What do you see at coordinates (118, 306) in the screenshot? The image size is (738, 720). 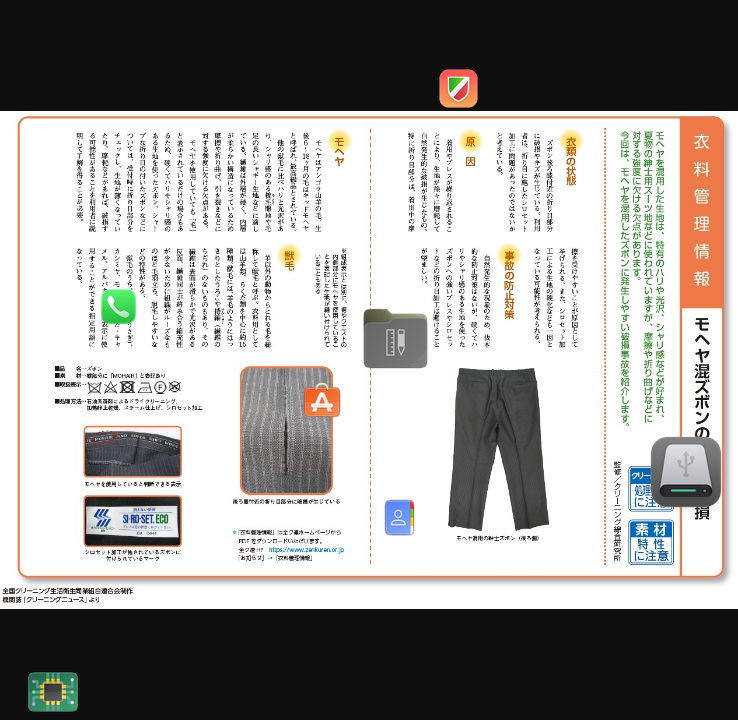 I see `open the phone app to make a call` at bounding box center [118, 306].